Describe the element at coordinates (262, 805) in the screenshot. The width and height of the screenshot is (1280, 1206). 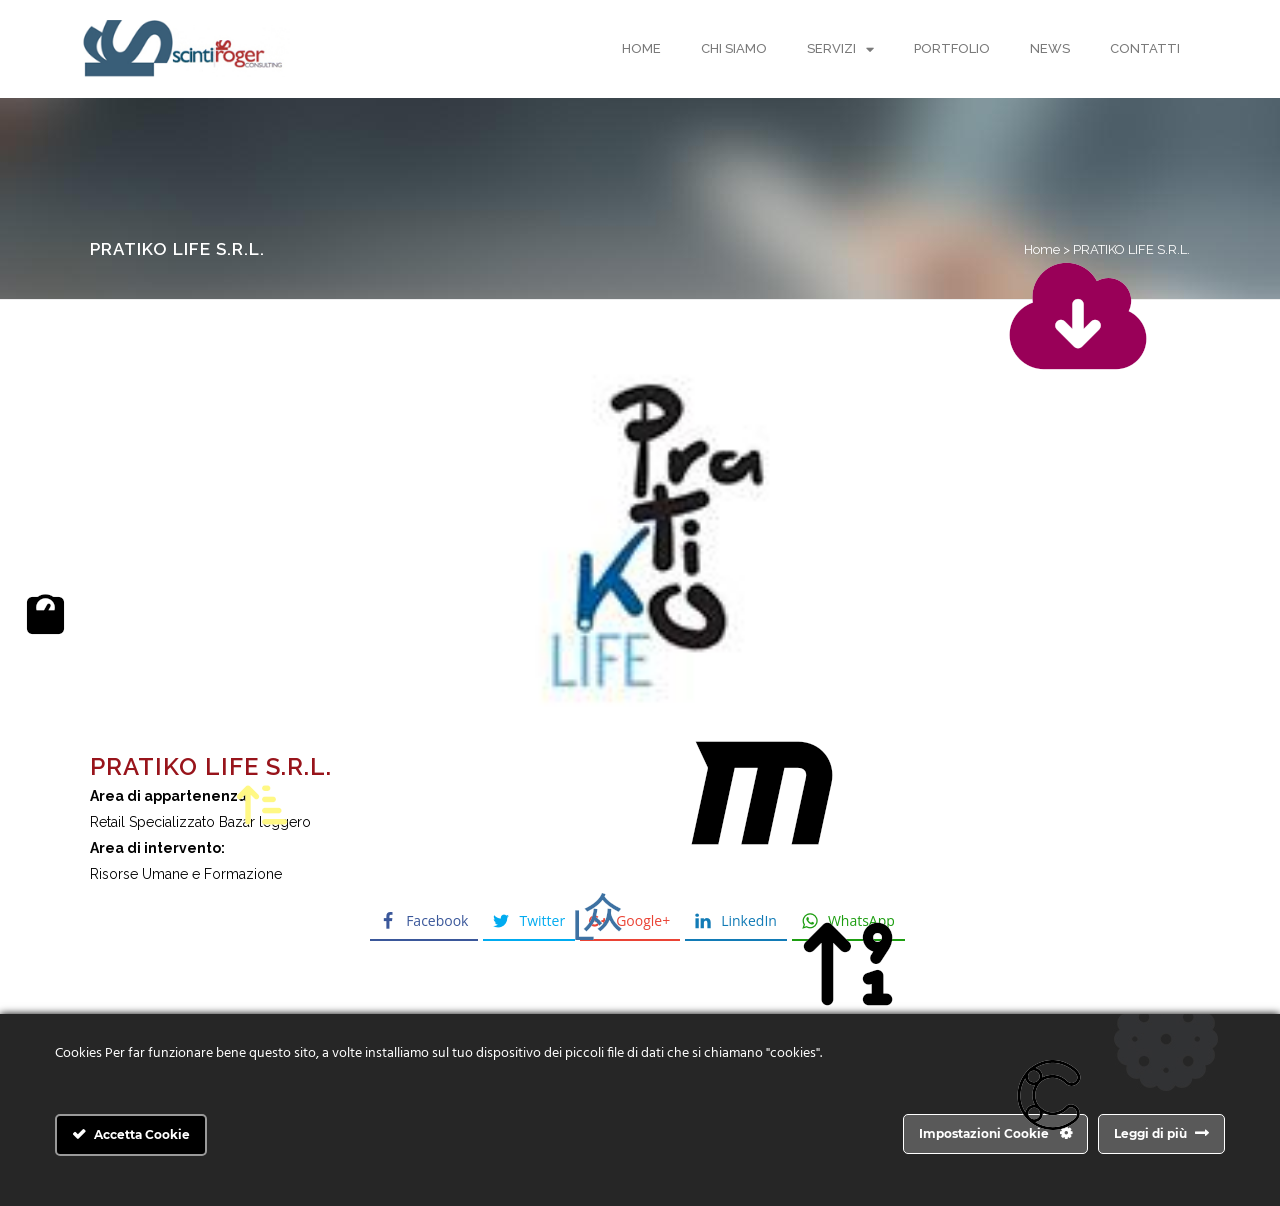
I see `sort items in ascending order` at that location.